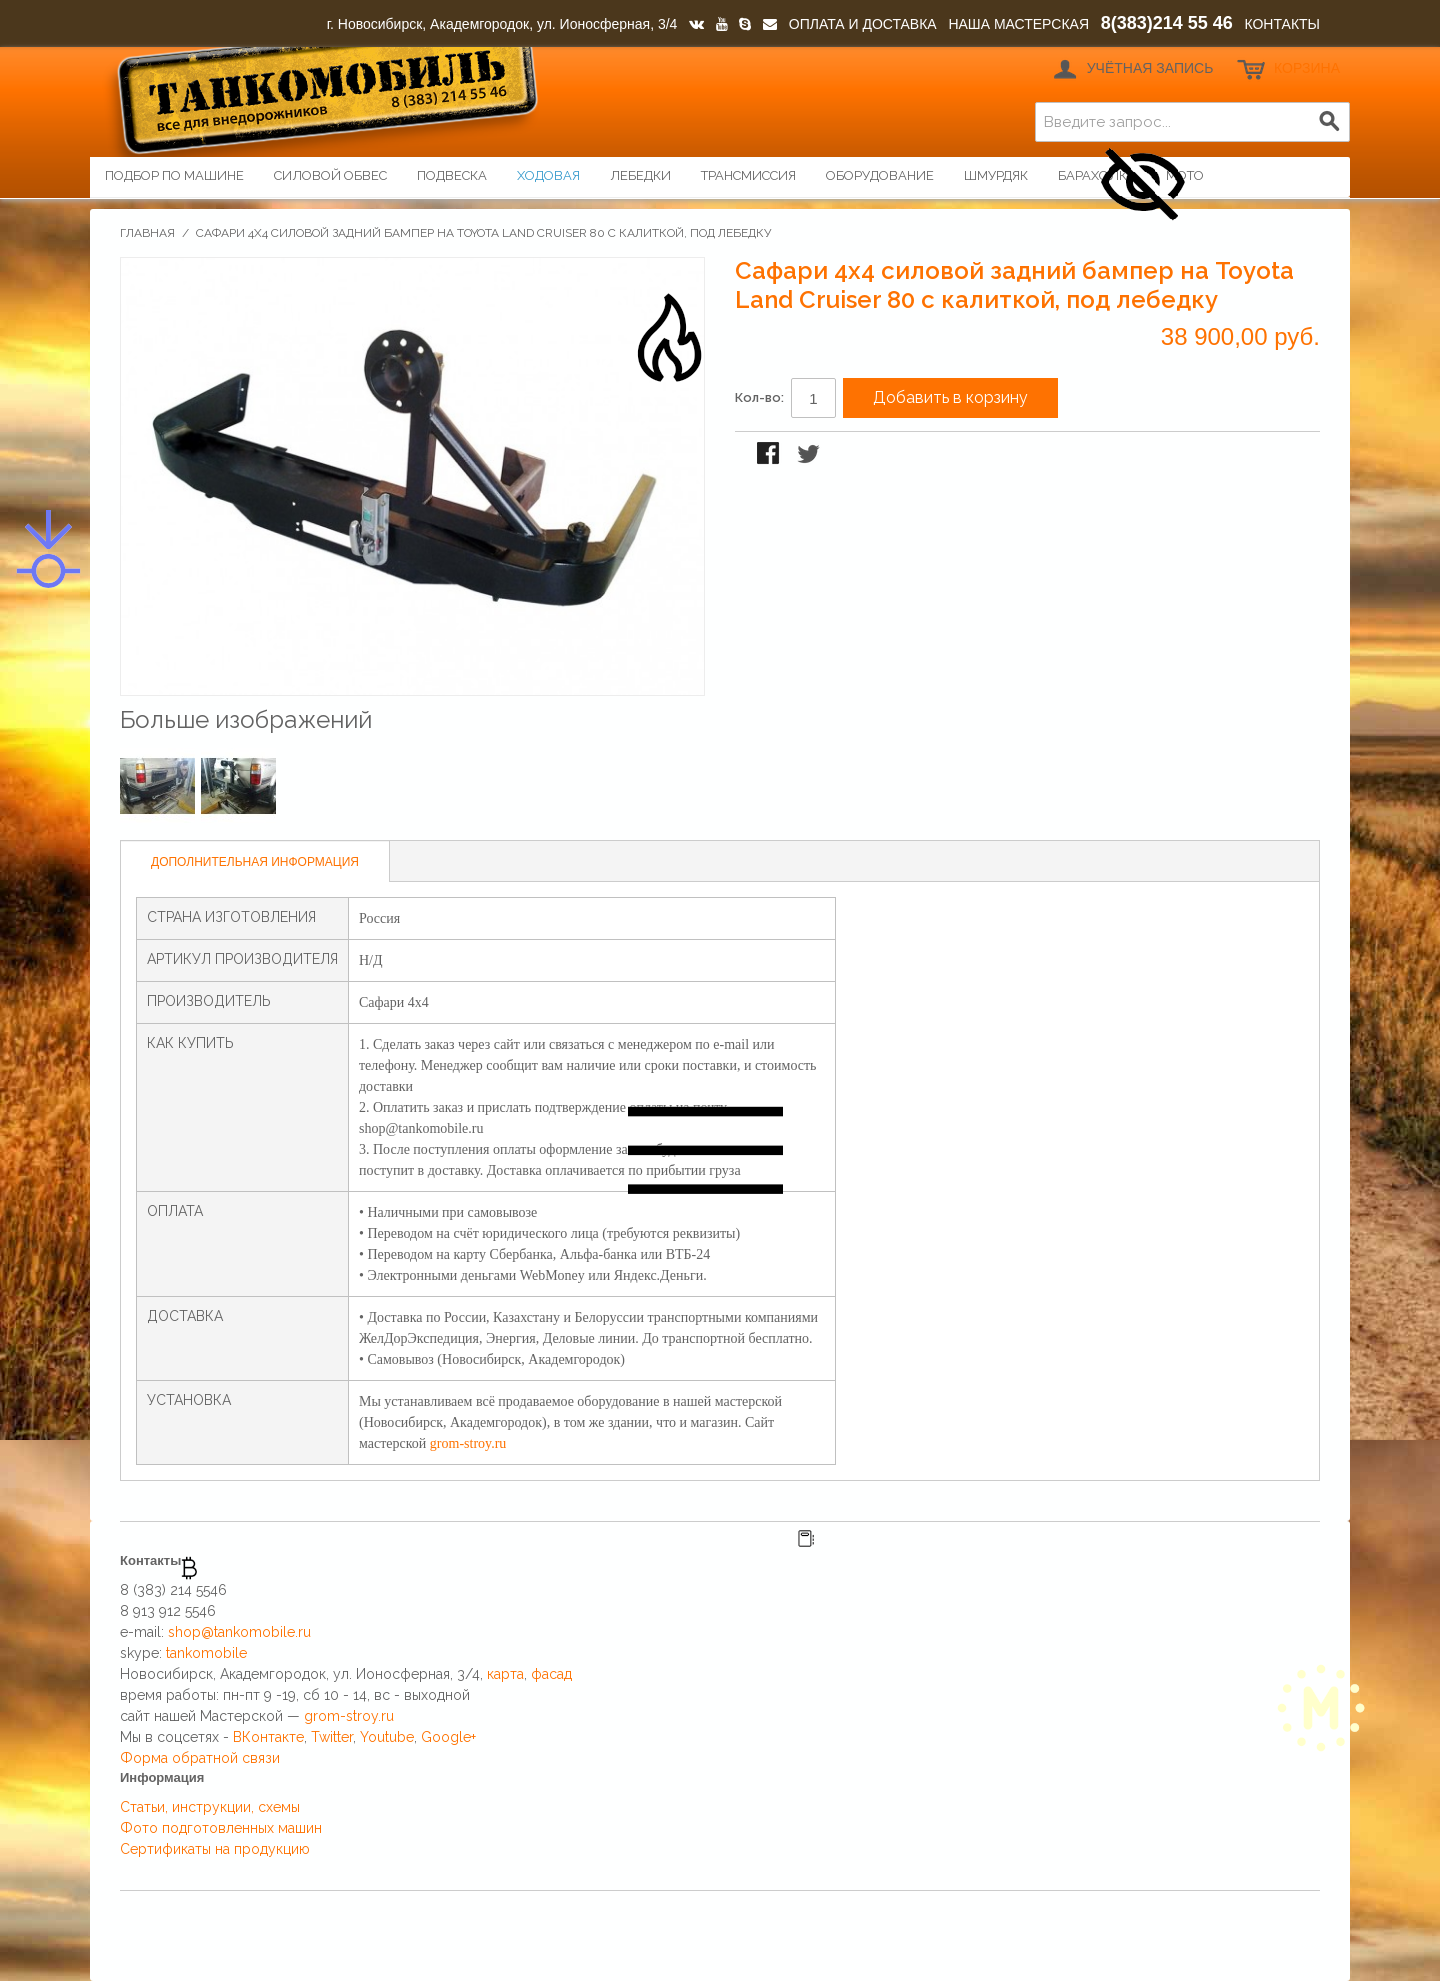 Image resolution: width=1440 pixels, height=1981 pixels. What do you see at coordinates (705, 1145) in the screenshot?
I see `open navigation menu` at bounding box center [705, 1145].